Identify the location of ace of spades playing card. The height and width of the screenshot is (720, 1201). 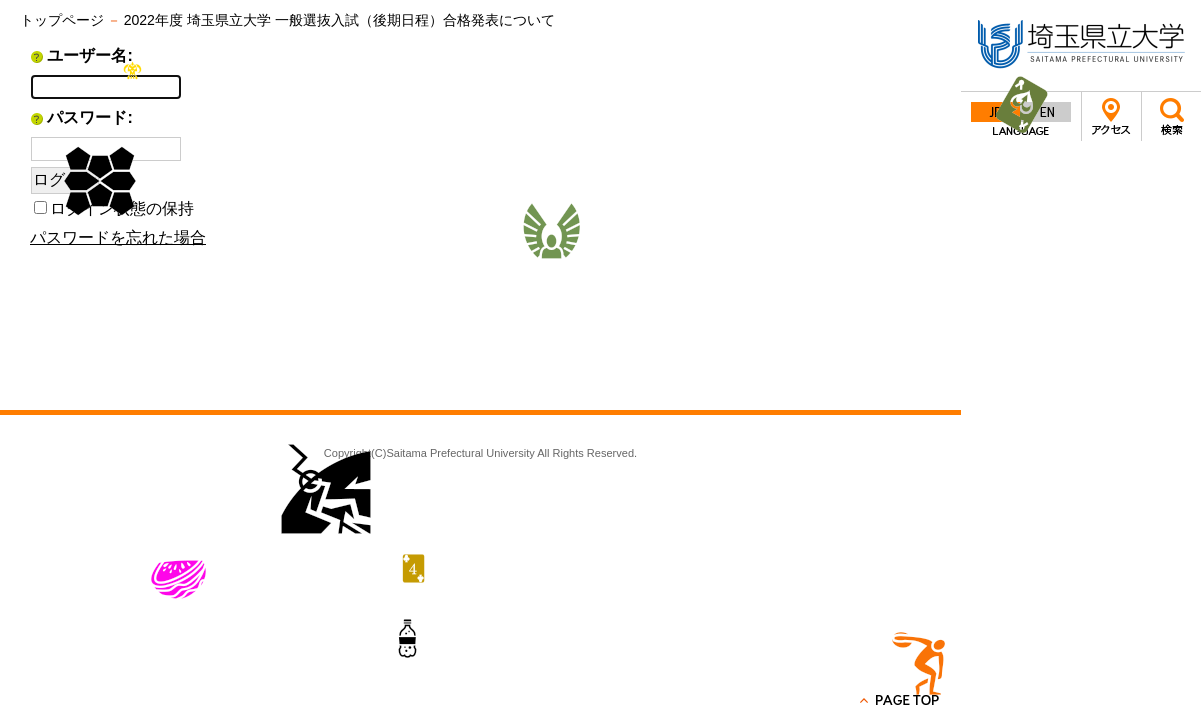
(1021, 104).